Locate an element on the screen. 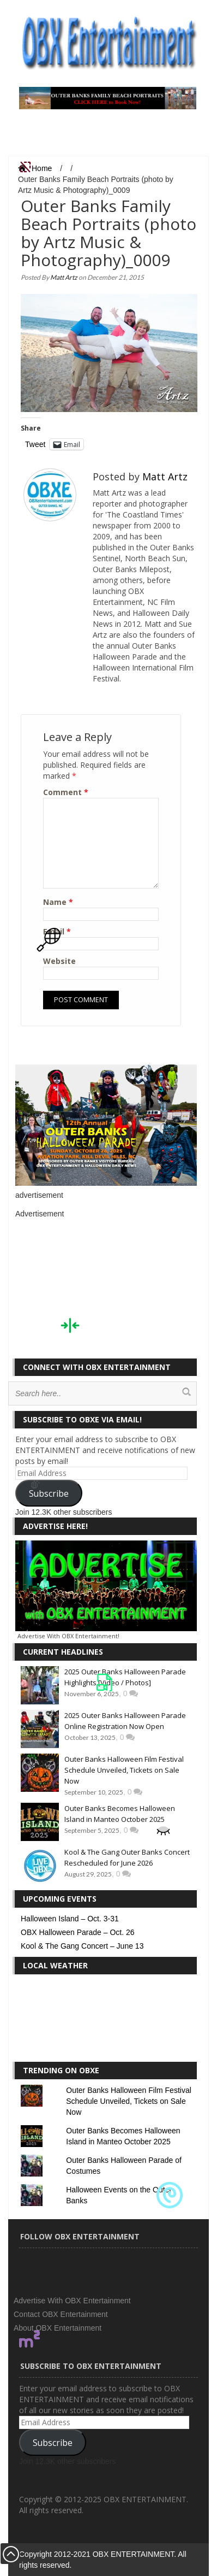  debian linux operating system logo is located at coordinates (170, 2195).